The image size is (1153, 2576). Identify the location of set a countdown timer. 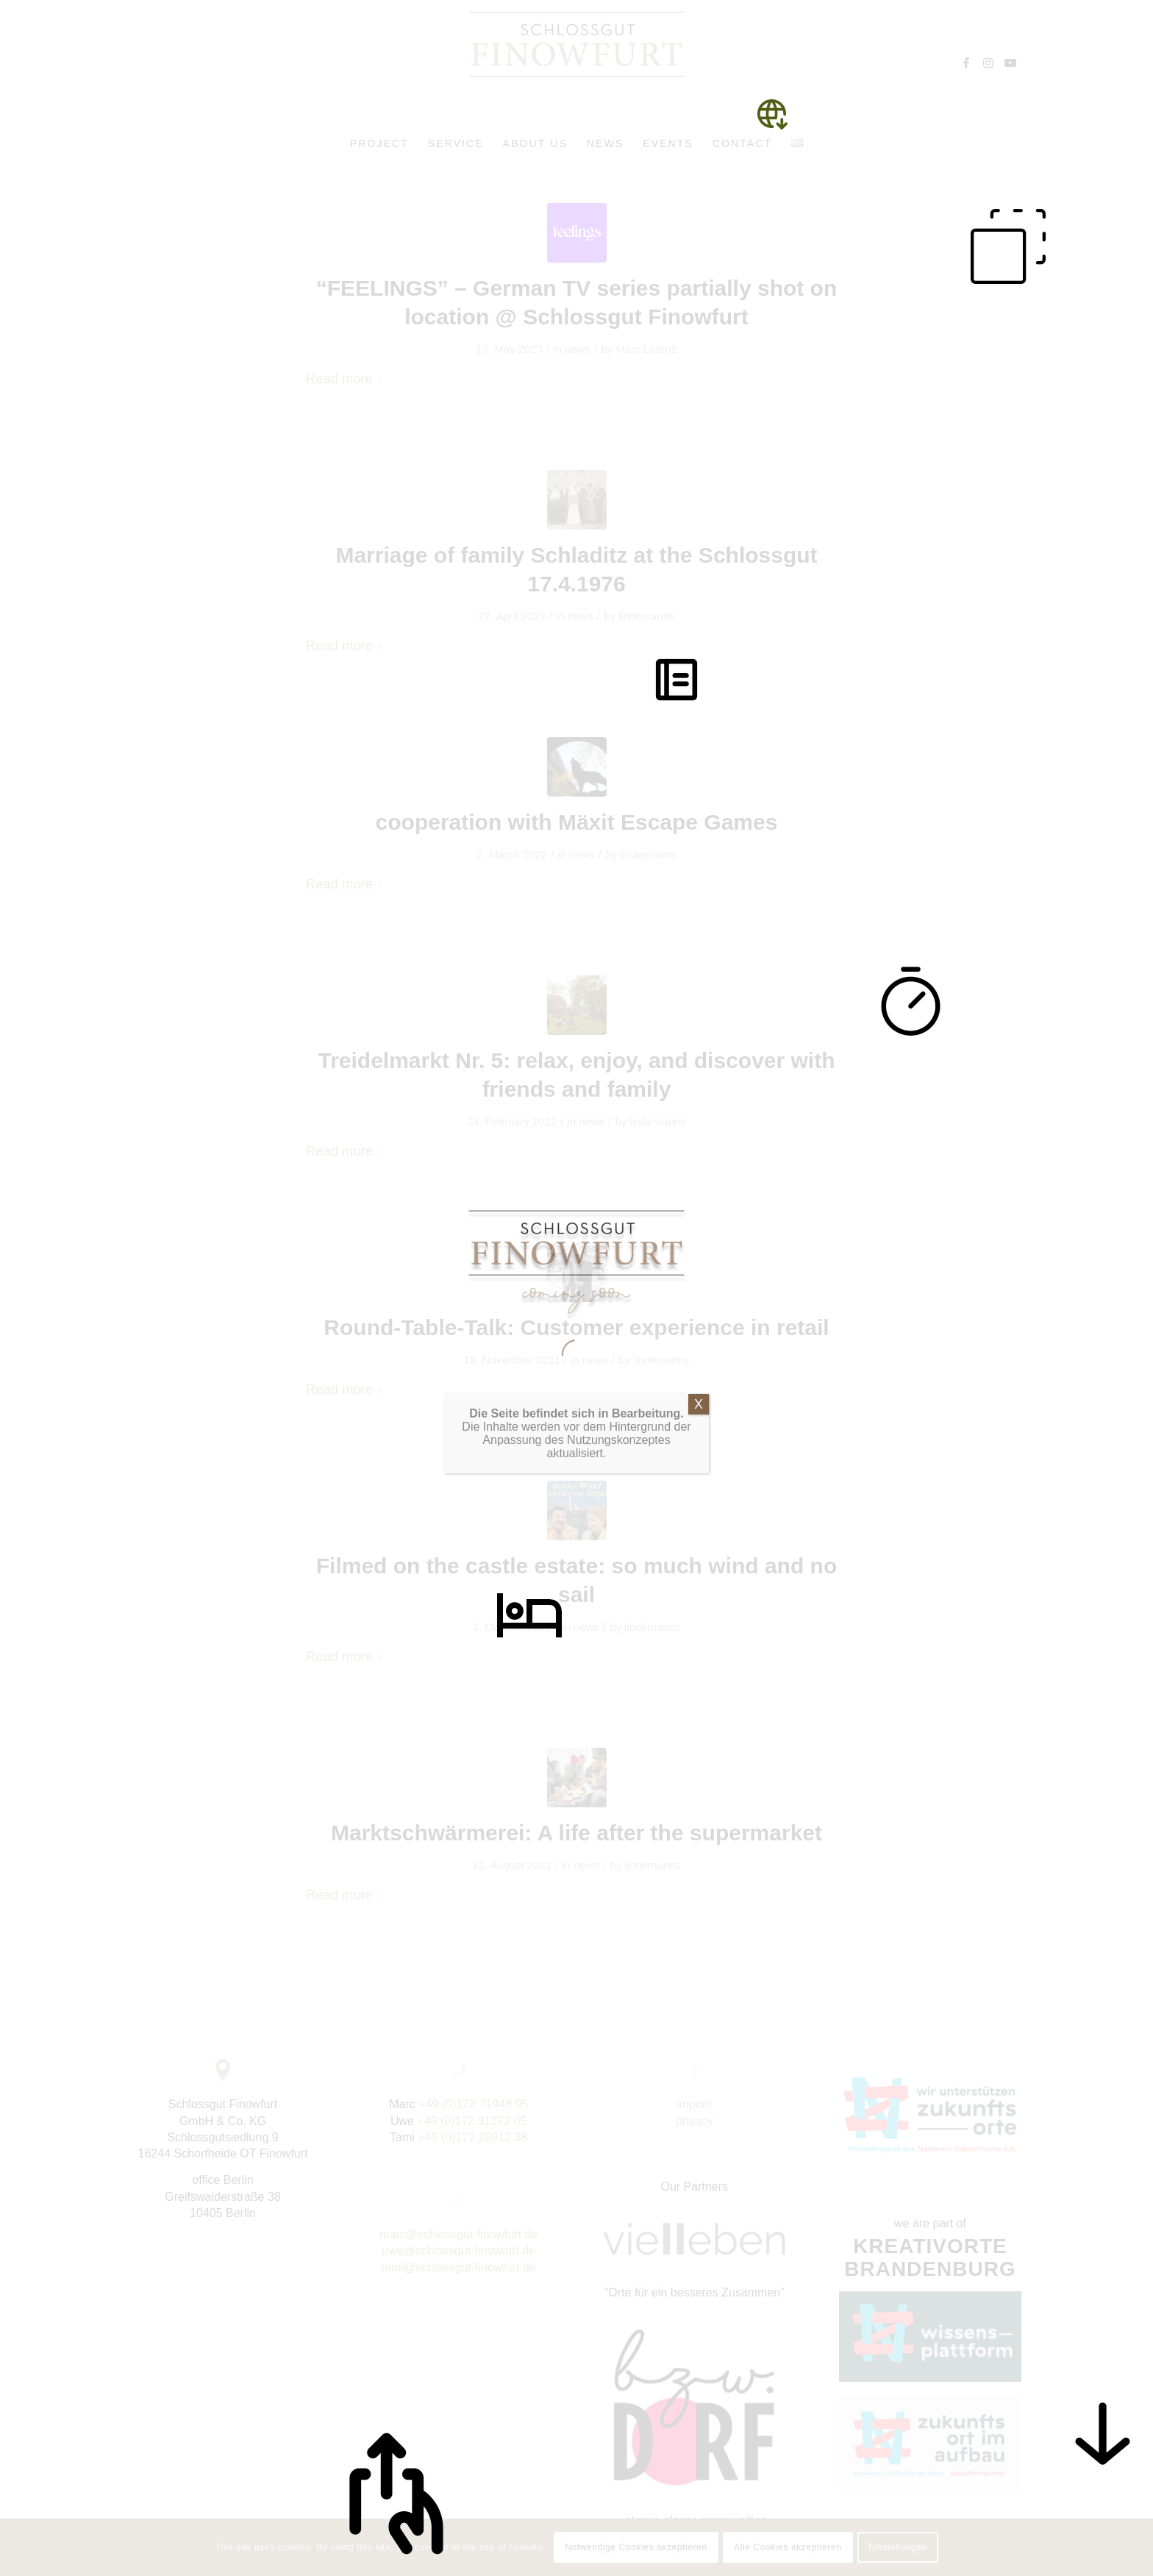
(910, 1003).